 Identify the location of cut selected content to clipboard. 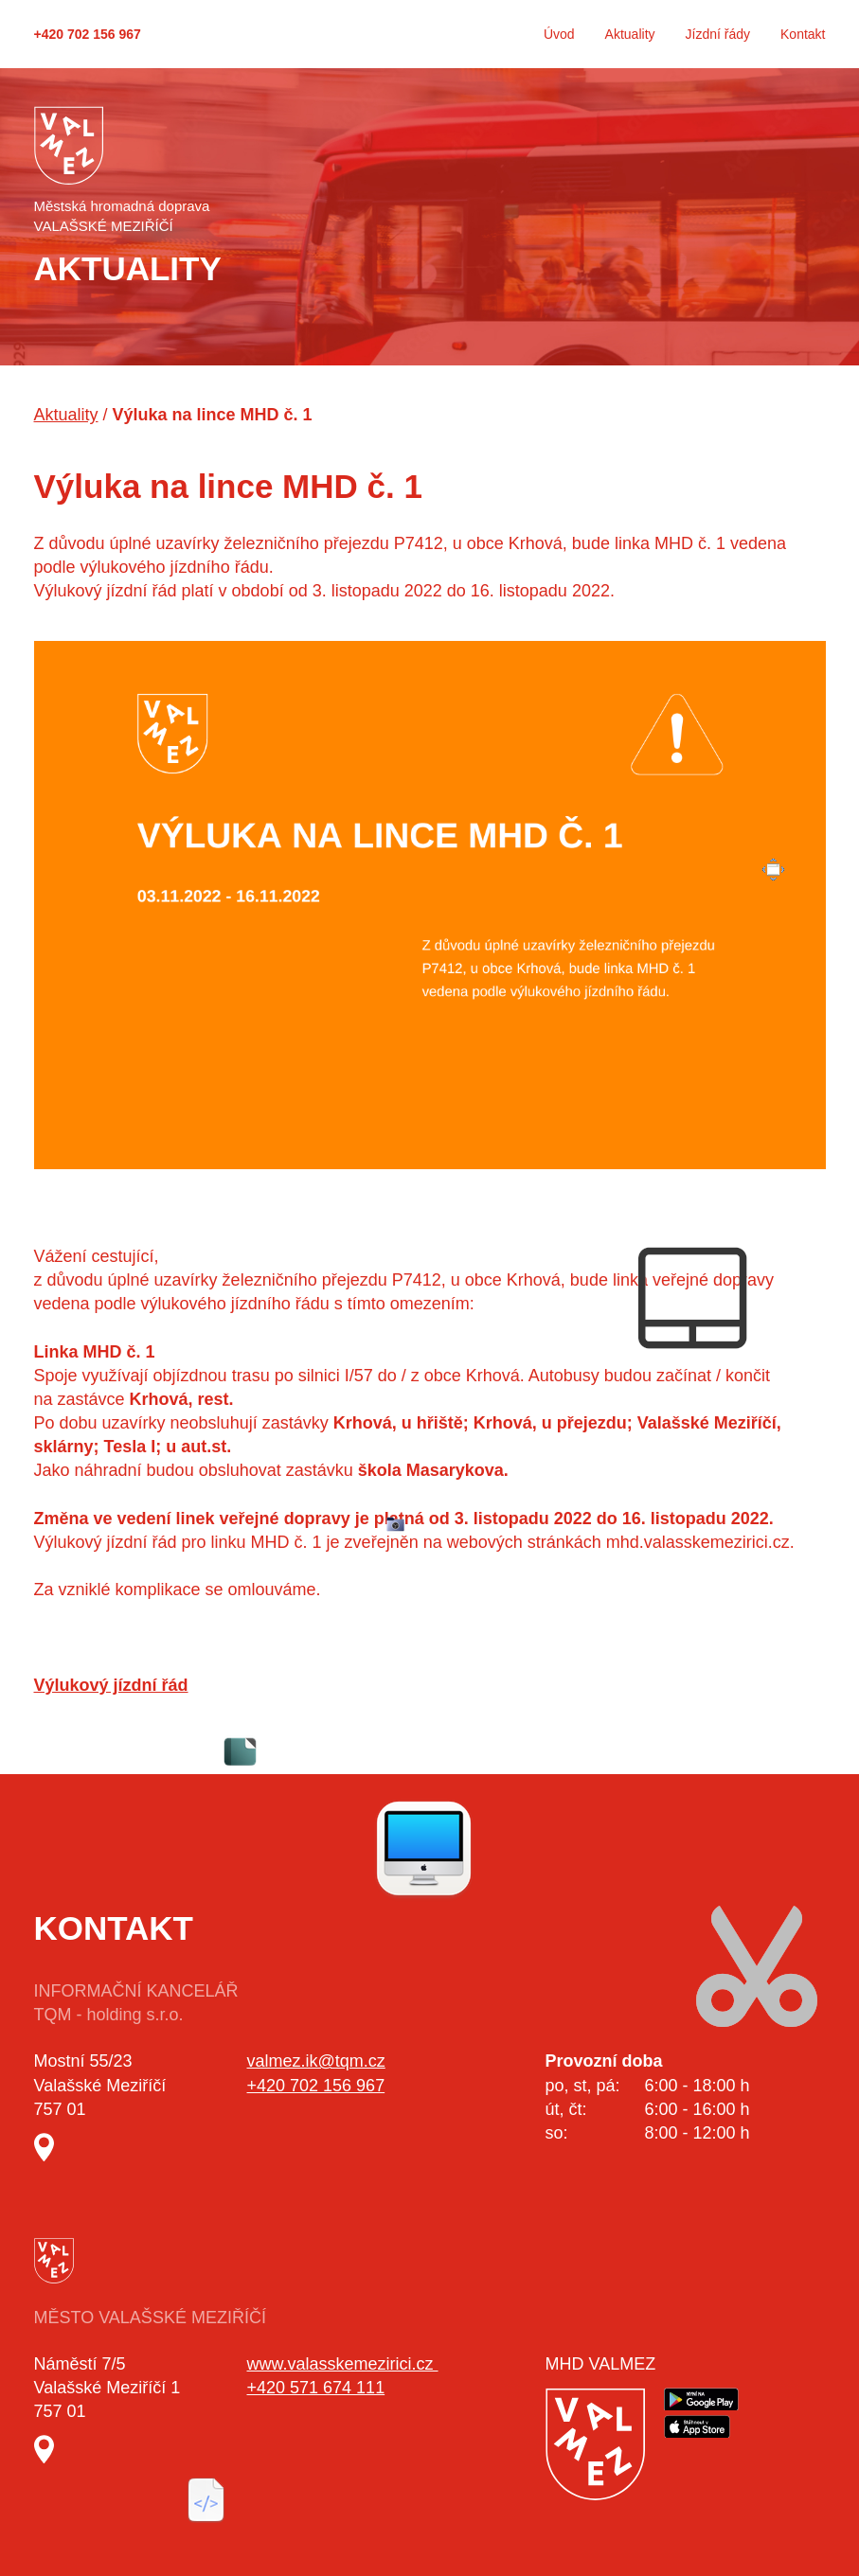
(757, 1966).